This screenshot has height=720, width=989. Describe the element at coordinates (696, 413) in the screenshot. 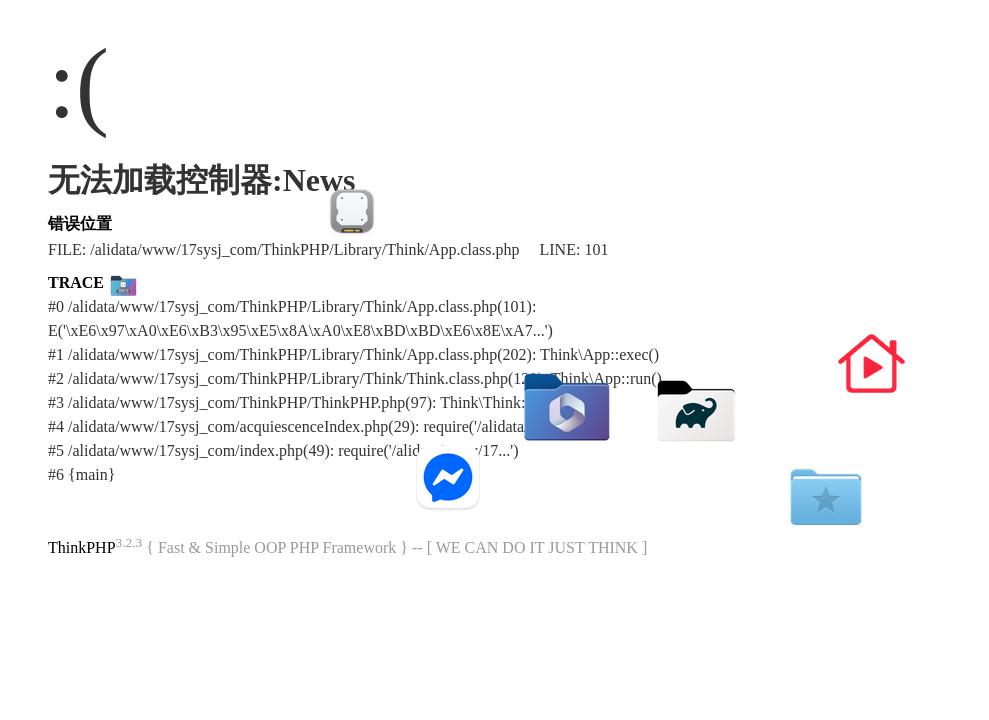

I see `folder containing gradle build files` at that location.